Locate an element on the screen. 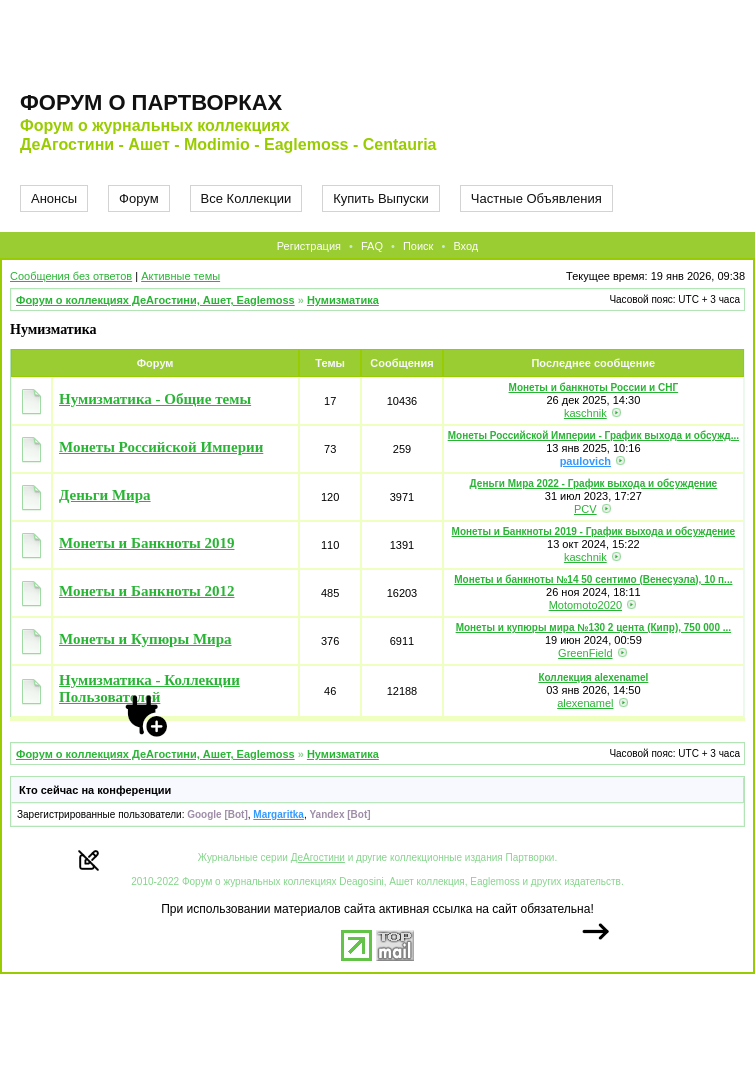  add a new power connection or device is located at coordinates (144, 716).